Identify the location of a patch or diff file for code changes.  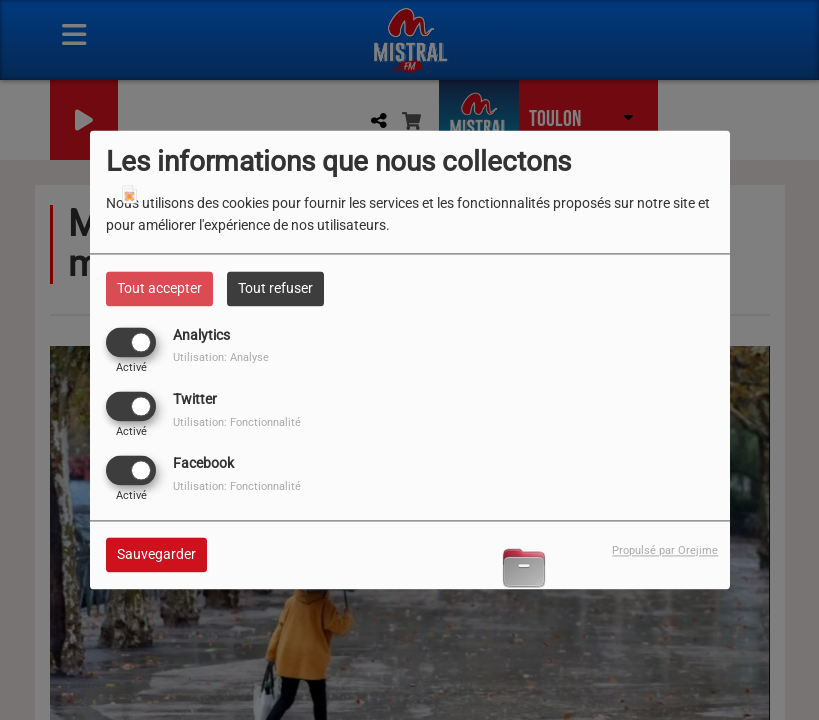
(129, 194).